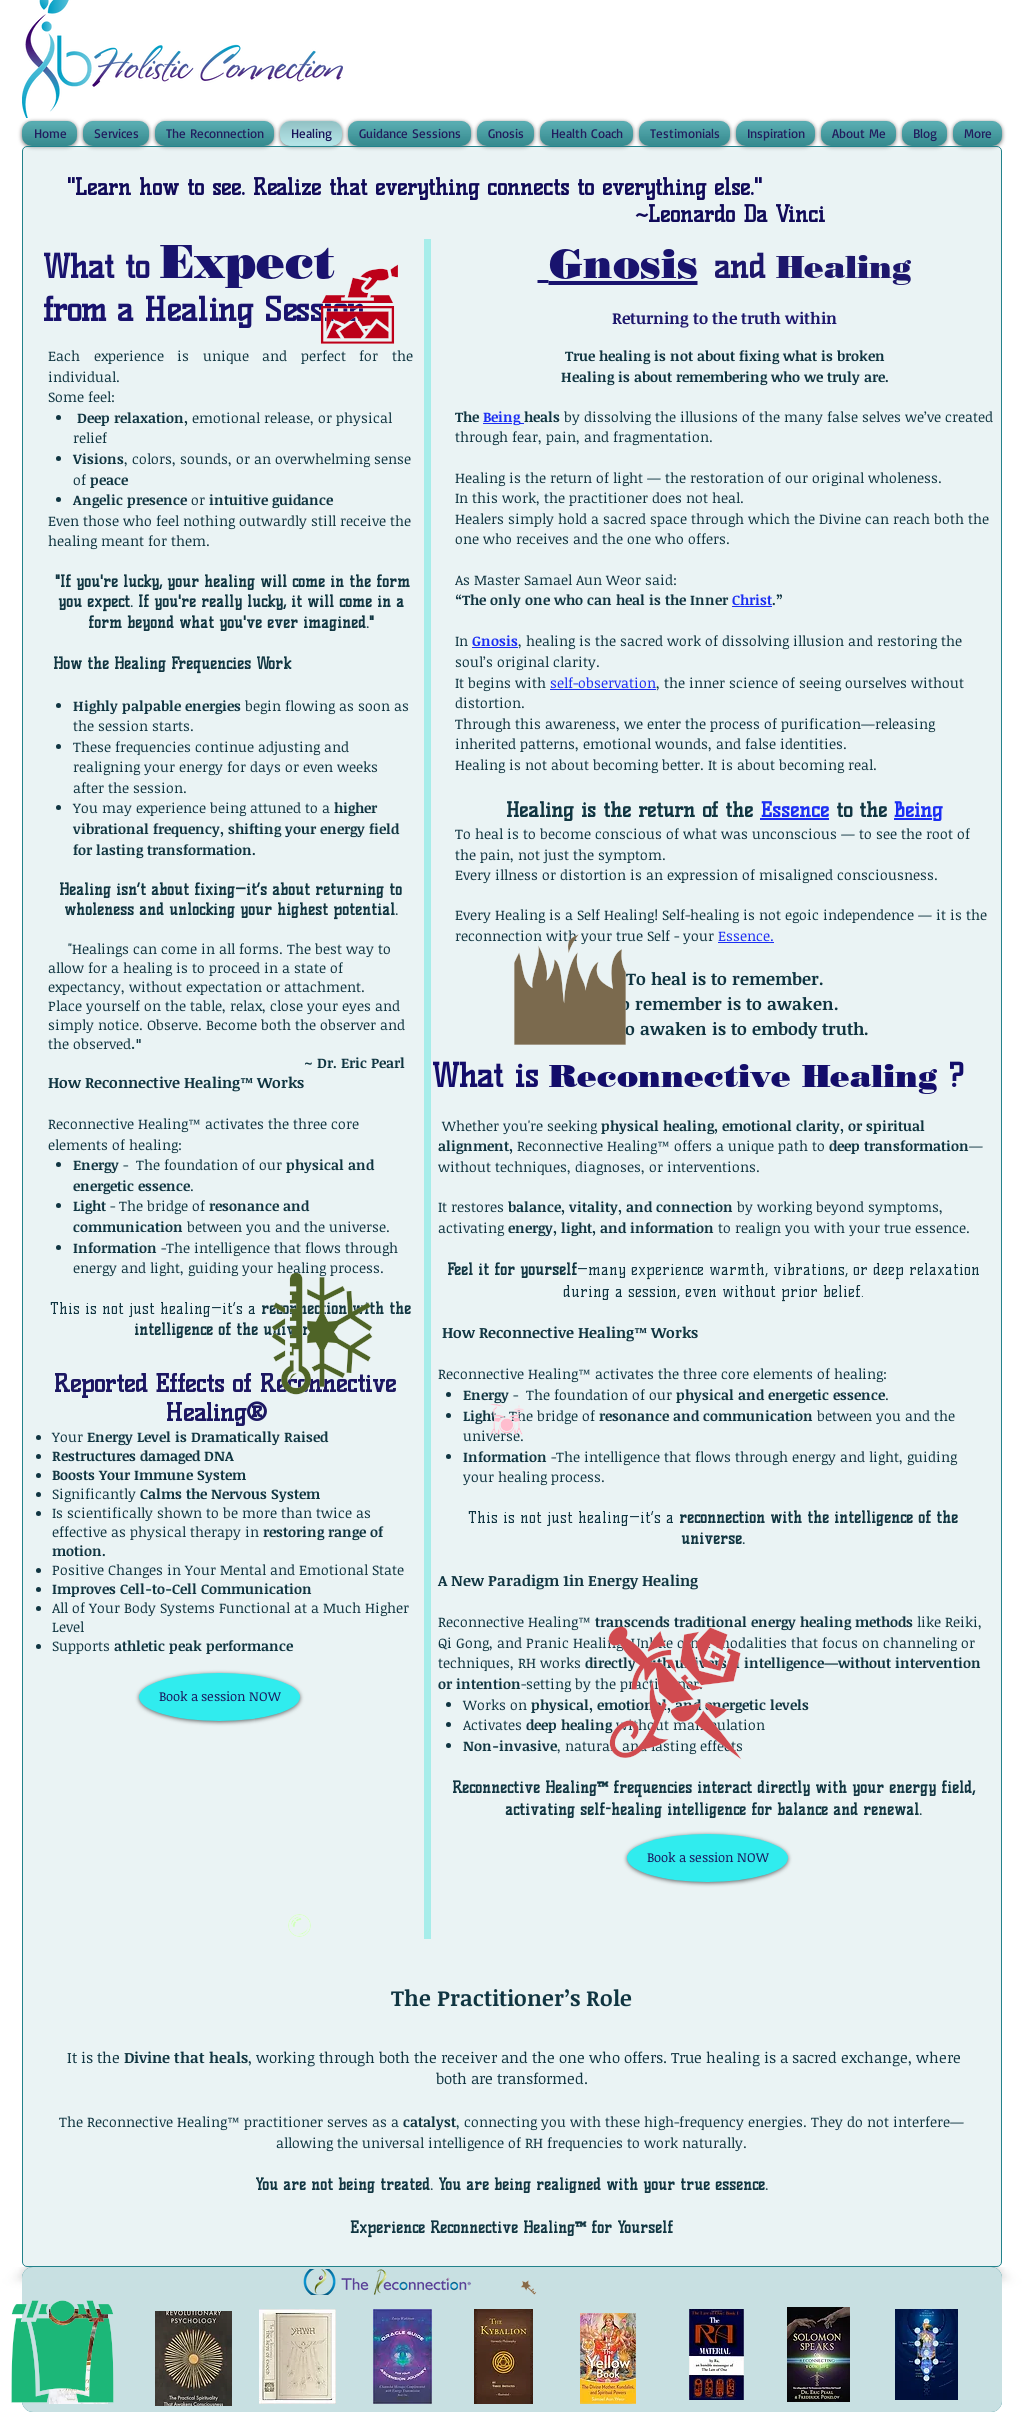 The height and width of the screenshot is (2412, 1024). What do you see at coordinates (62, 2351) in the screenshot?
I see `equip basic armor or clothing item` at bounding box center [62, 2351].